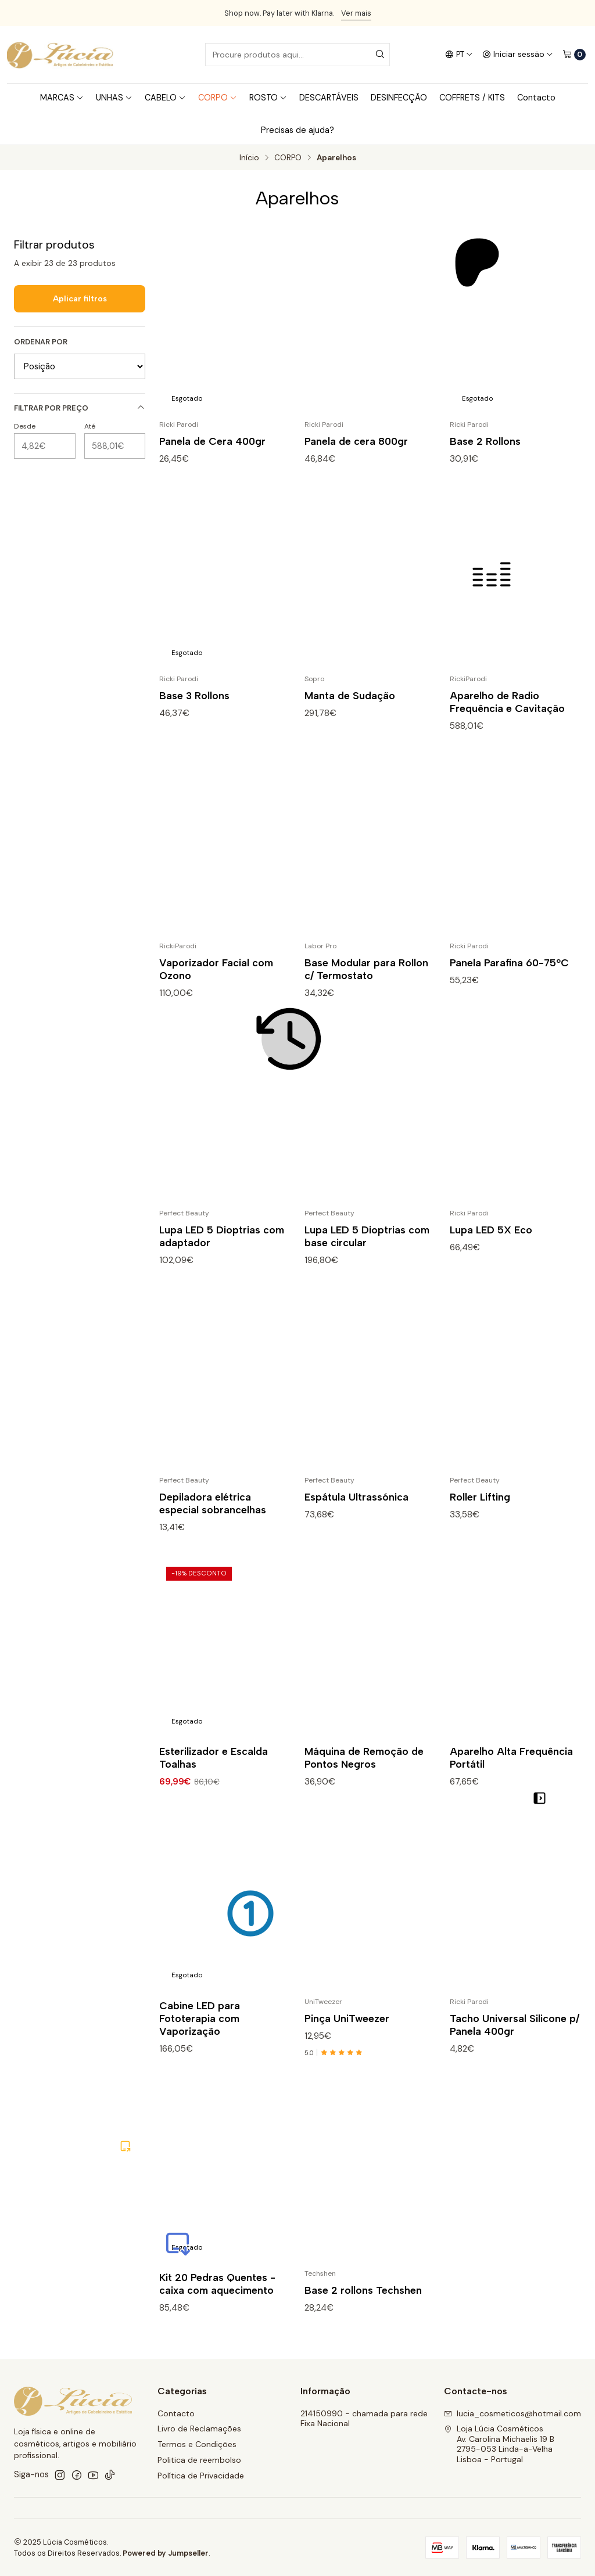  Describe the element at coordinates (492, 574) in the screenshot. I see `adjust audio equalizer settings` at that location.